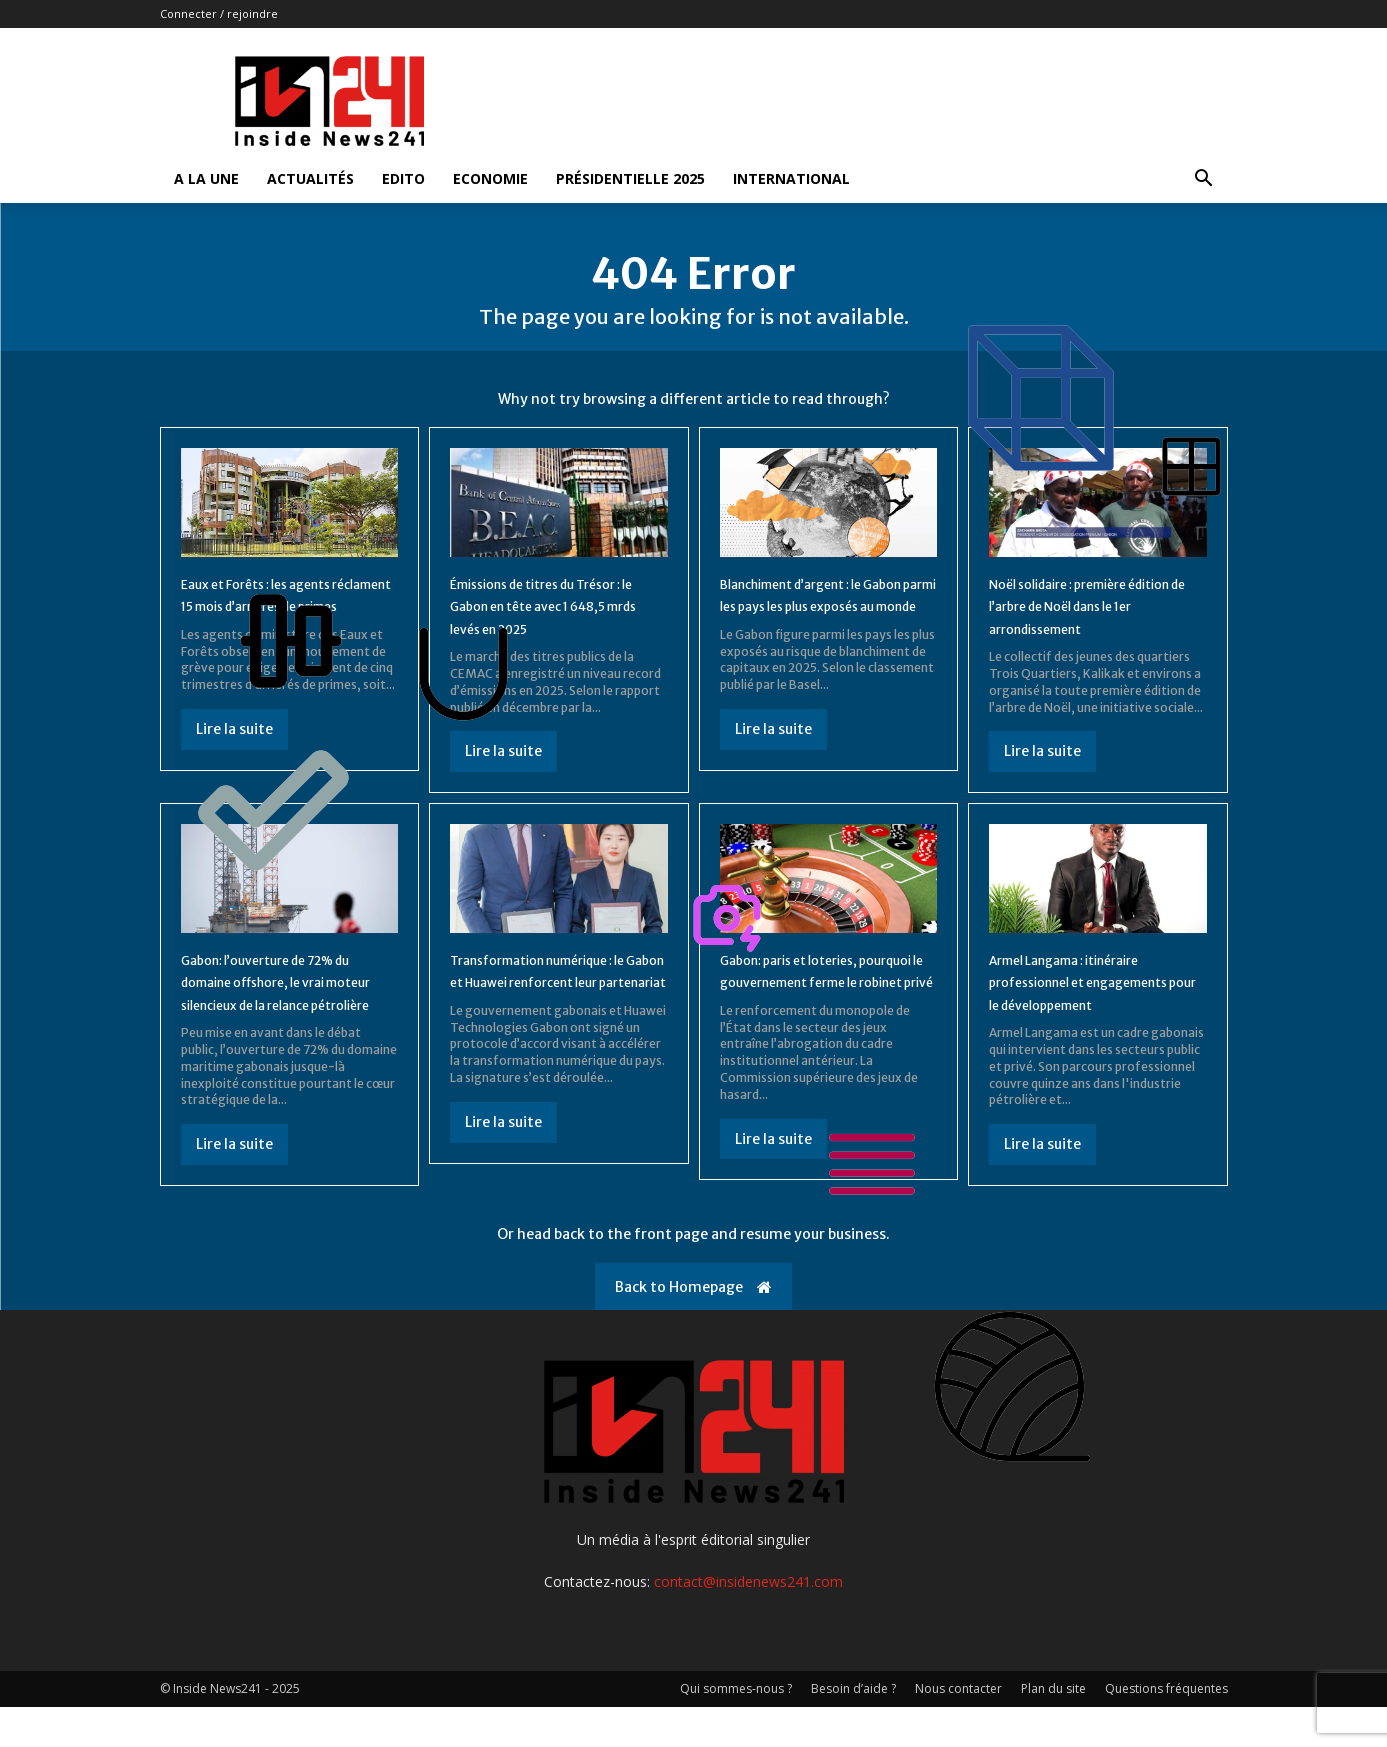 Image resolution: width=1387 pixels, height=1747 pixels. What do you see at coordinates (291, 641) in the screenshot?
I see `align objects to vertical center` at bounding box center [291, 641].